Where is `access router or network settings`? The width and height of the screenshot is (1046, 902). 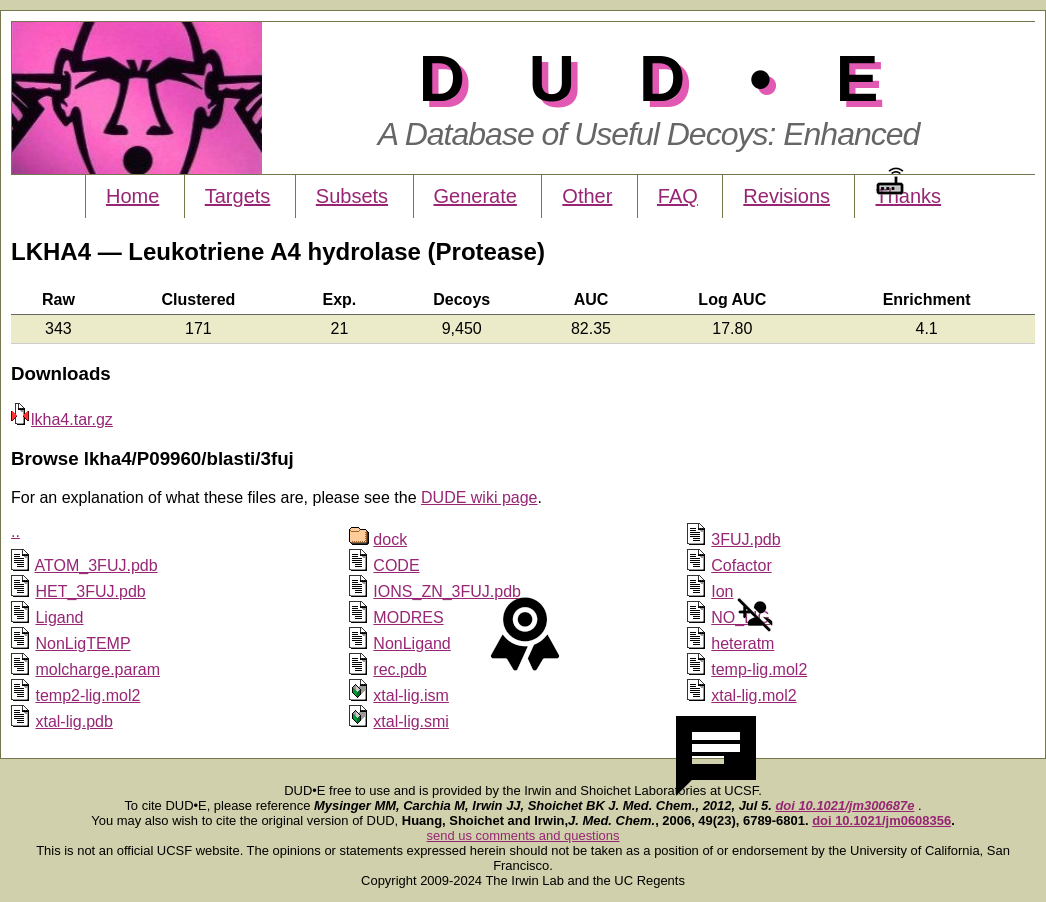 access router or network settings is located at coordinates (890, 181).